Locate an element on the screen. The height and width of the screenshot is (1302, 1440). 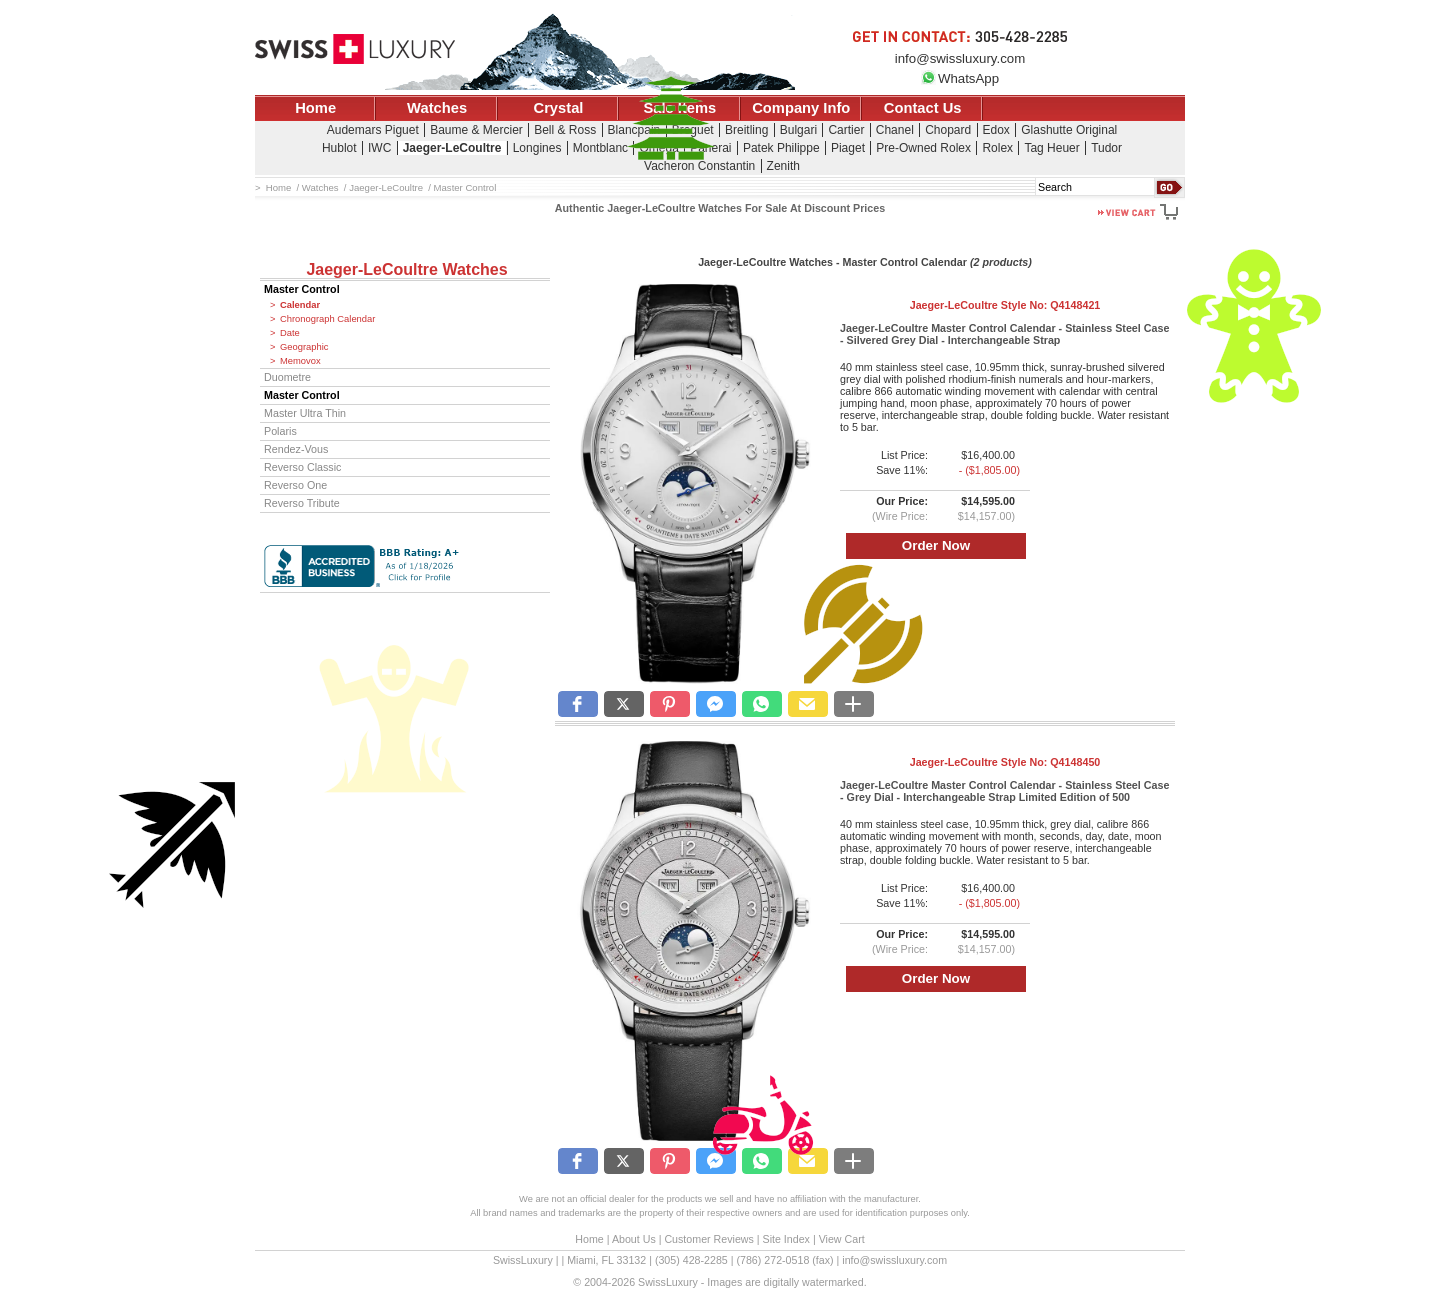
equip or select a battle axe weapon is located at coordinates (863, 624).